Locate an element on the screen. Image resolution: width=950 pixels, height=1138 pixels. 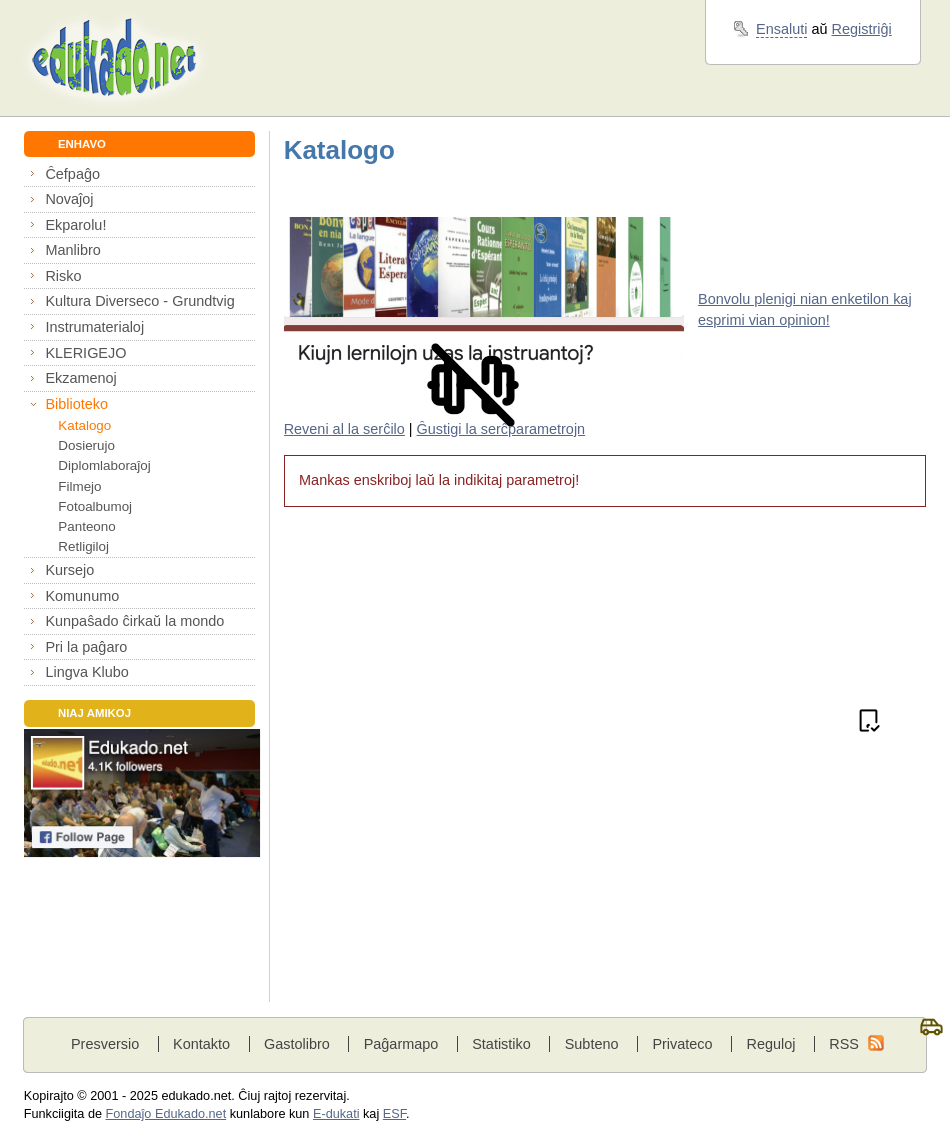
tablet device successfully connected is located at coordinates (868, 720).